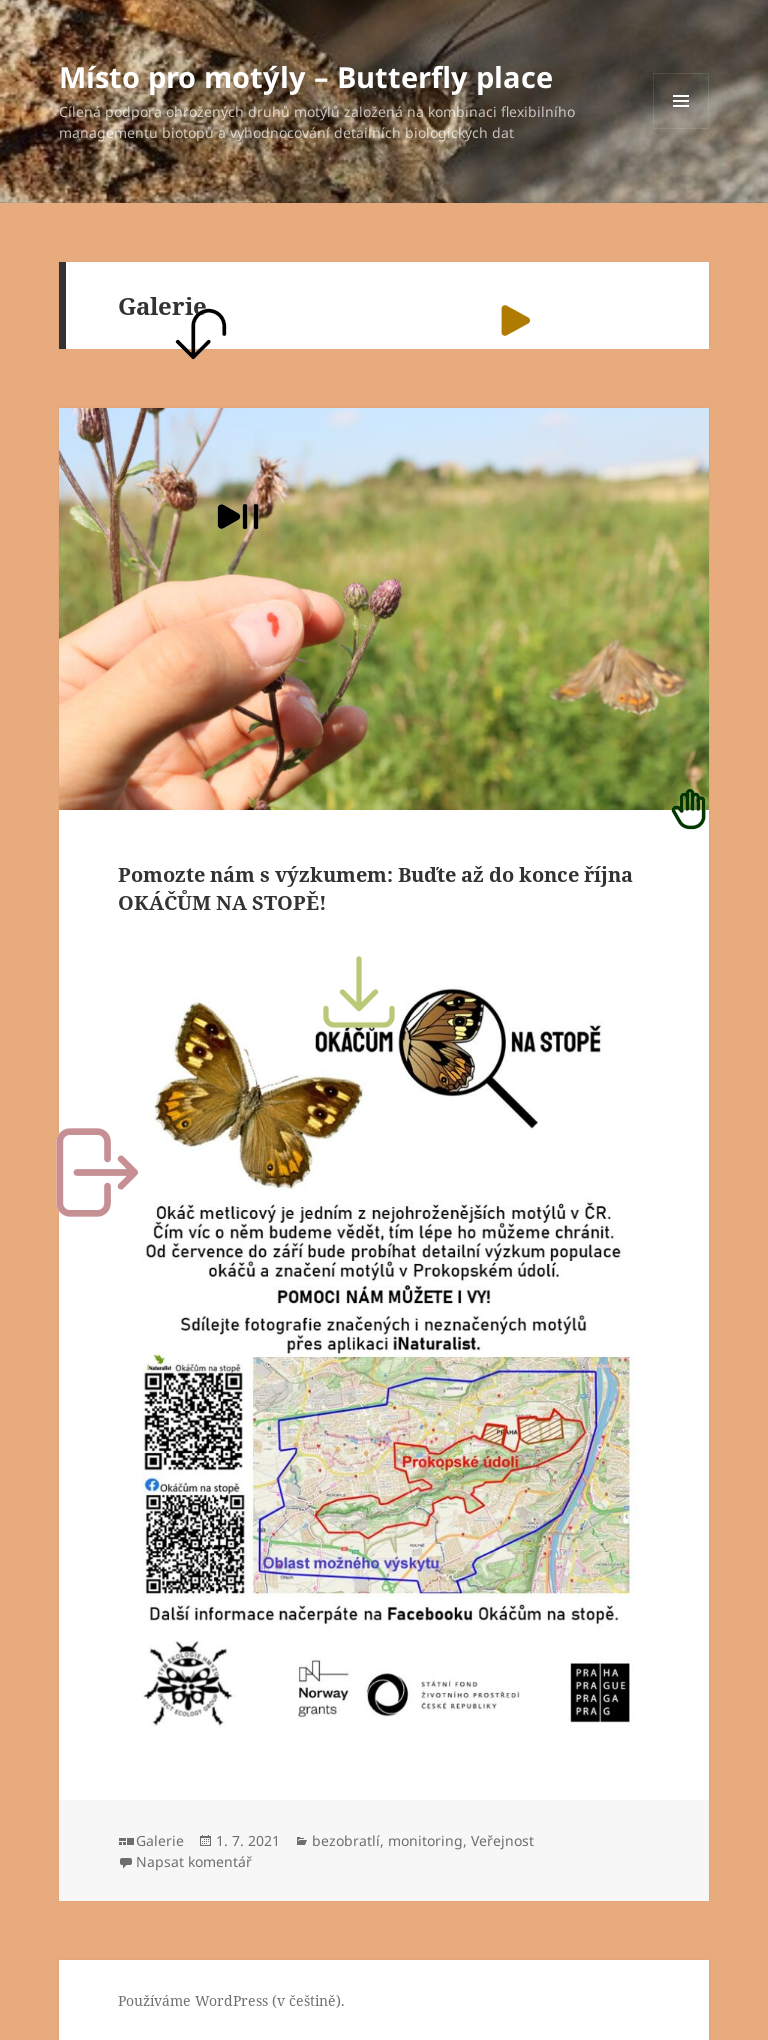 The image size is (768, 2040). What do you see at coordinates (238, 515) in the screenshot?
I see `toggle between play and pause for media playback` at bounding box center [238, 515].